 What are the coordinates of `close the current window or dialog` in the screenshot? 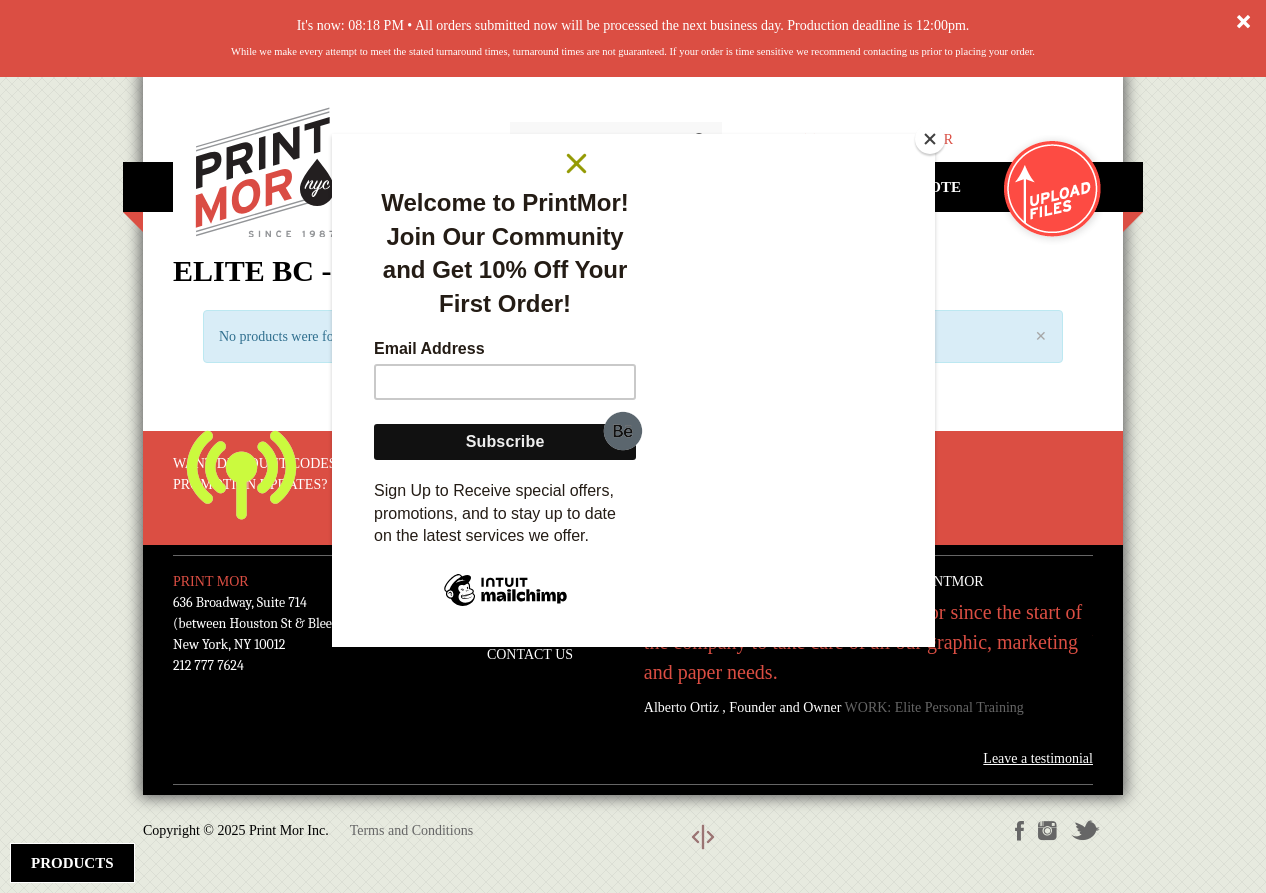 It's located at (576, 163).